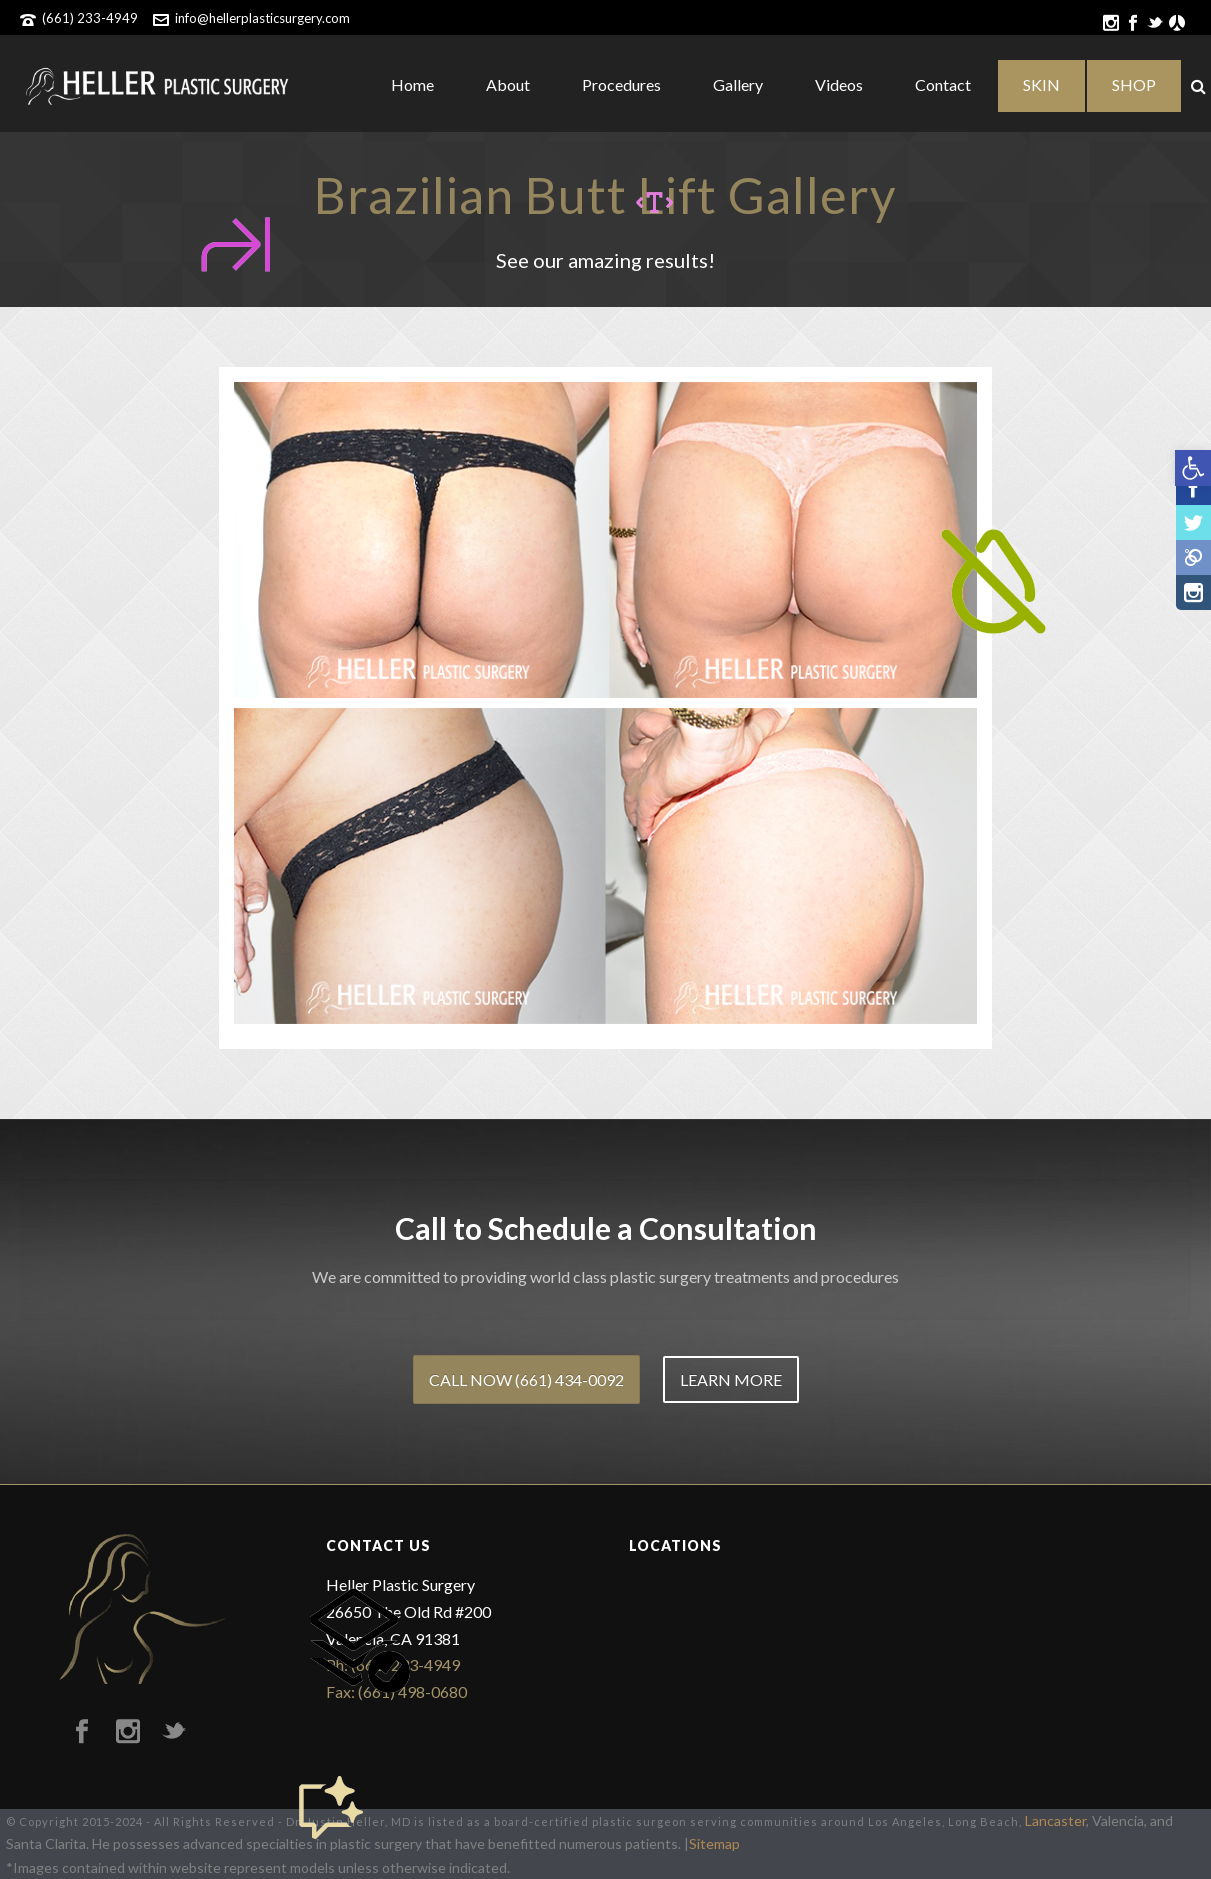 The image size is (1211, 1879). Describe the element at coordinates (993, 581) in the screenshot. I see `disable water or liquid-related features` at that location.